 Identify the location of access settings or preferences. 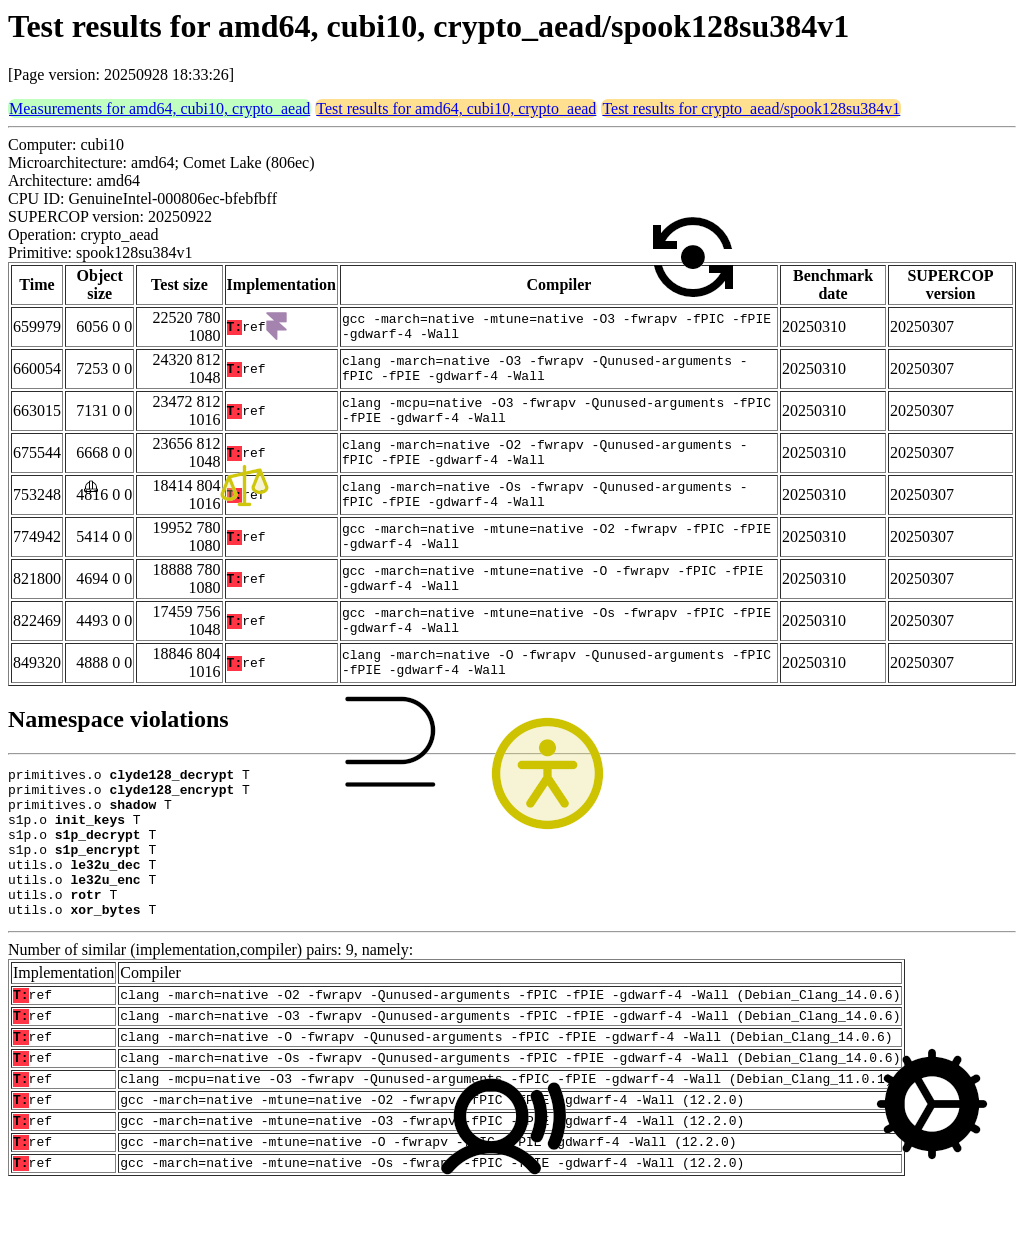
(932, 1104).